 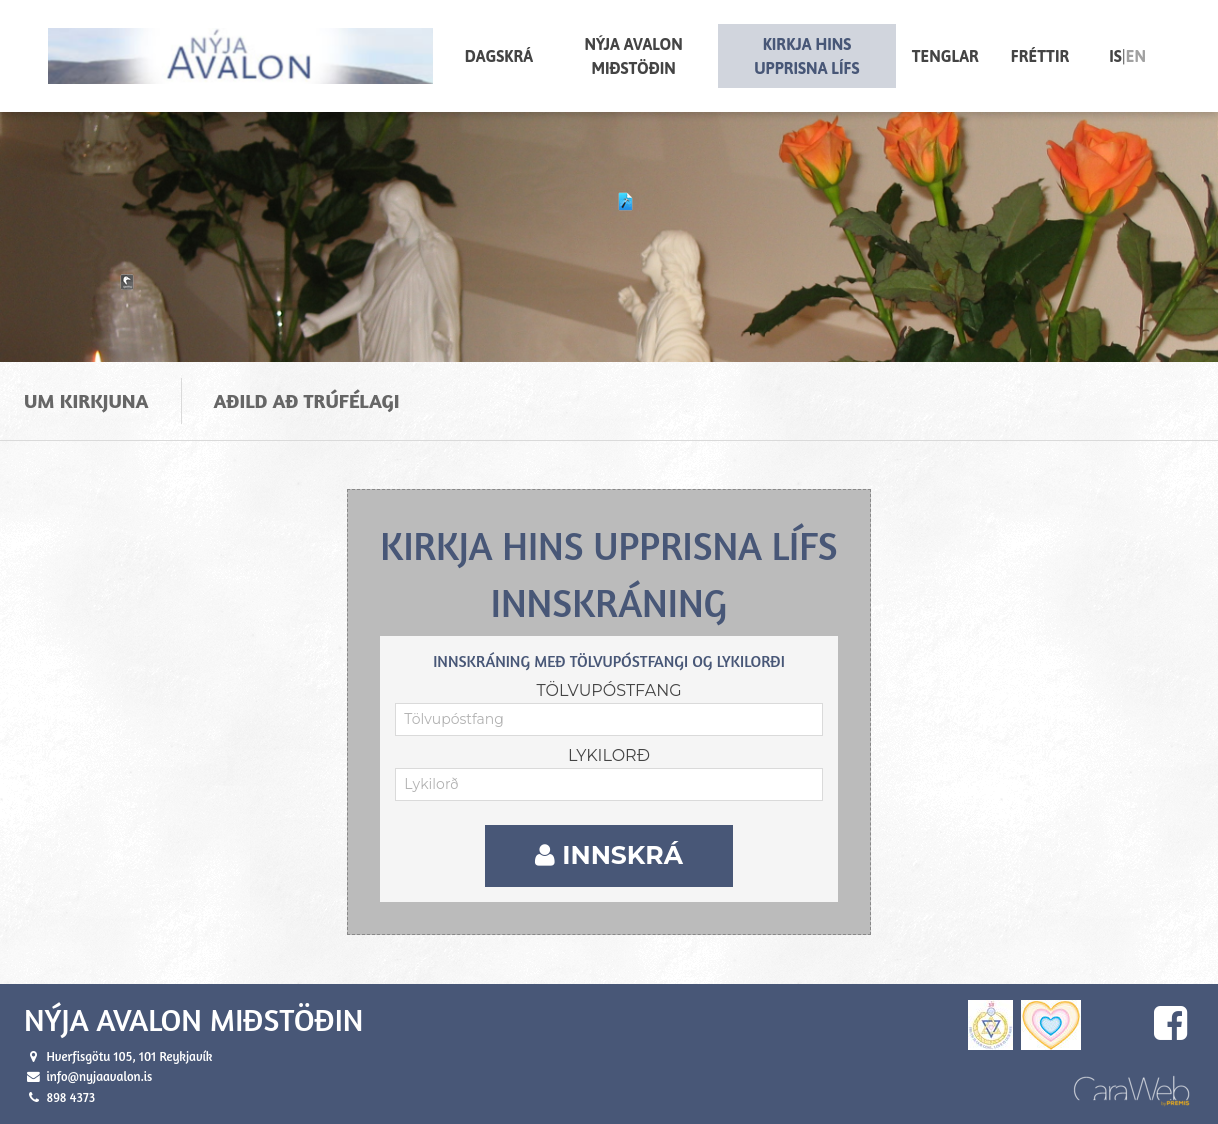 What do you see at coordinates (127, 282) in the screenshot?
I see `qemu virtual disk image file` at bounding box center [127, 282].